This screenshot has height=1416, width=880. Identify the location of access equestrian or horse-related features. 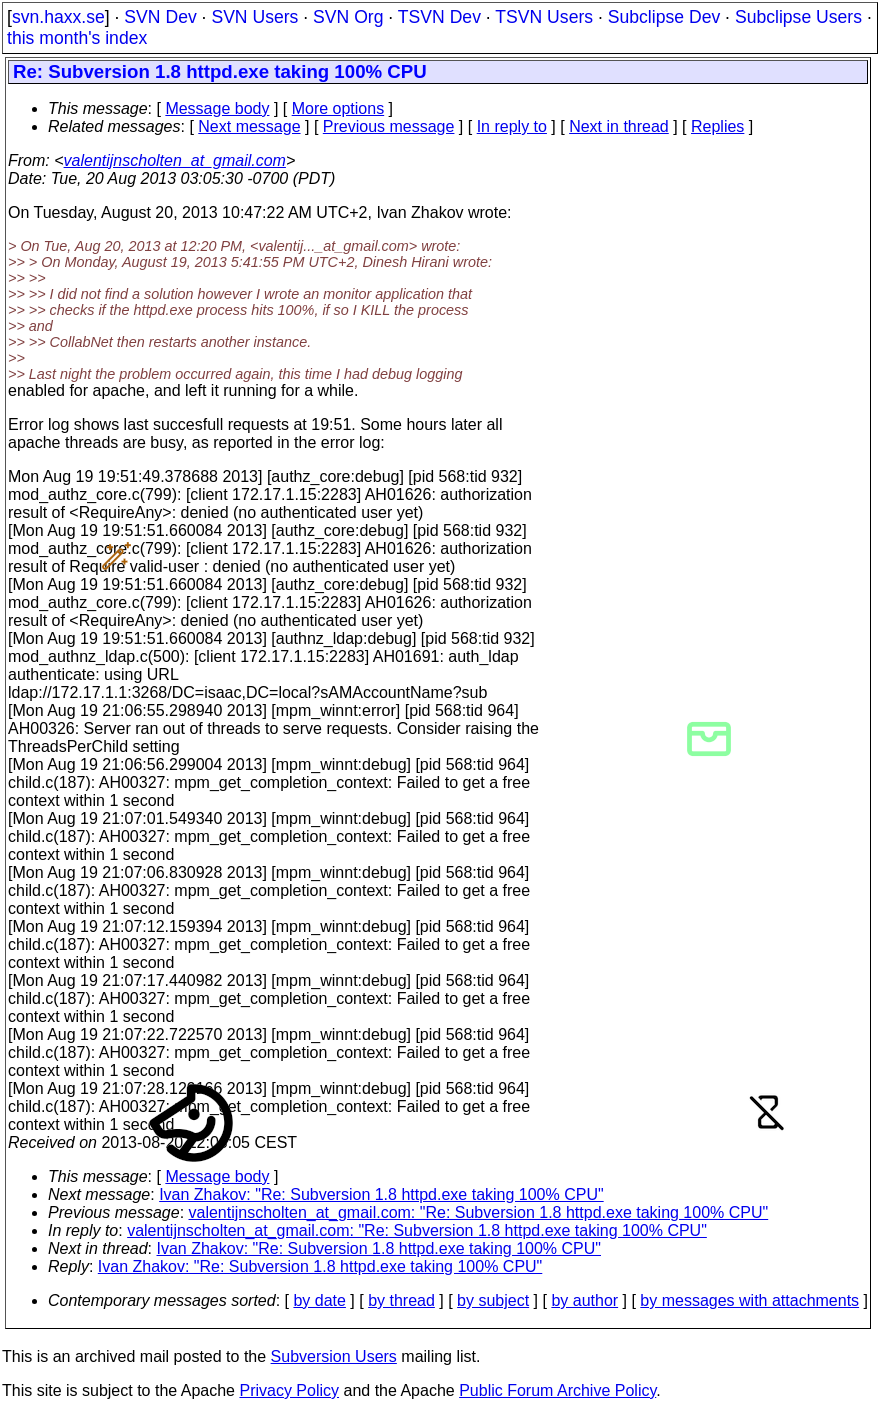
(194, 1123).